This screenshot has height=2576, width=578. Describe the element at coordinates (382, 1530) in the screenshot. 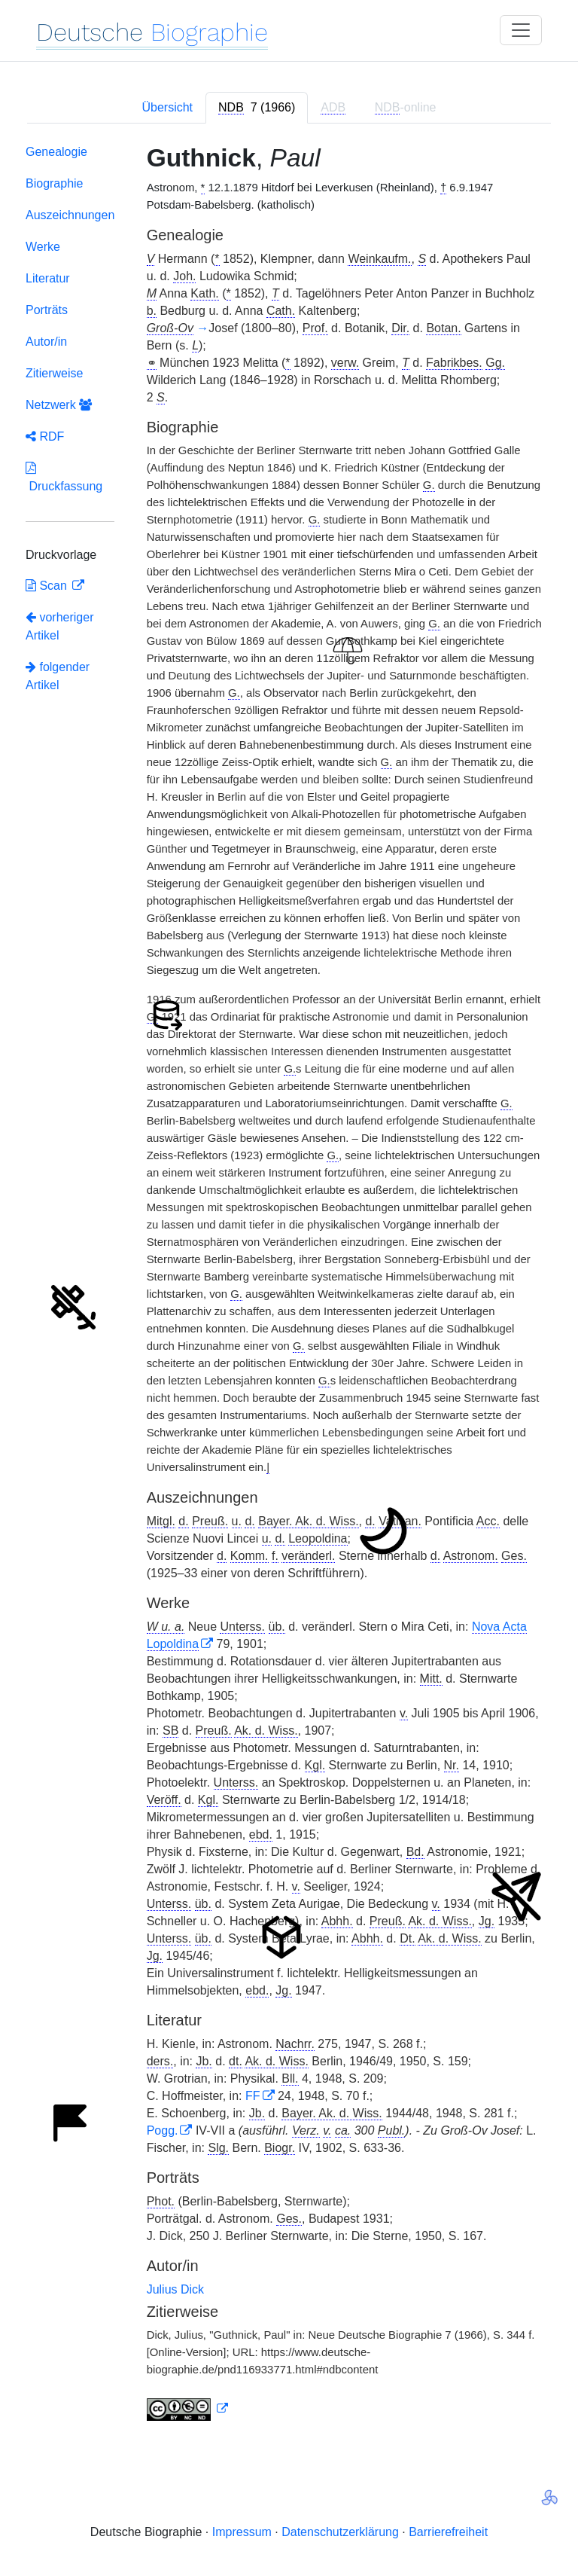

I see `switch to dark mode` at that location.